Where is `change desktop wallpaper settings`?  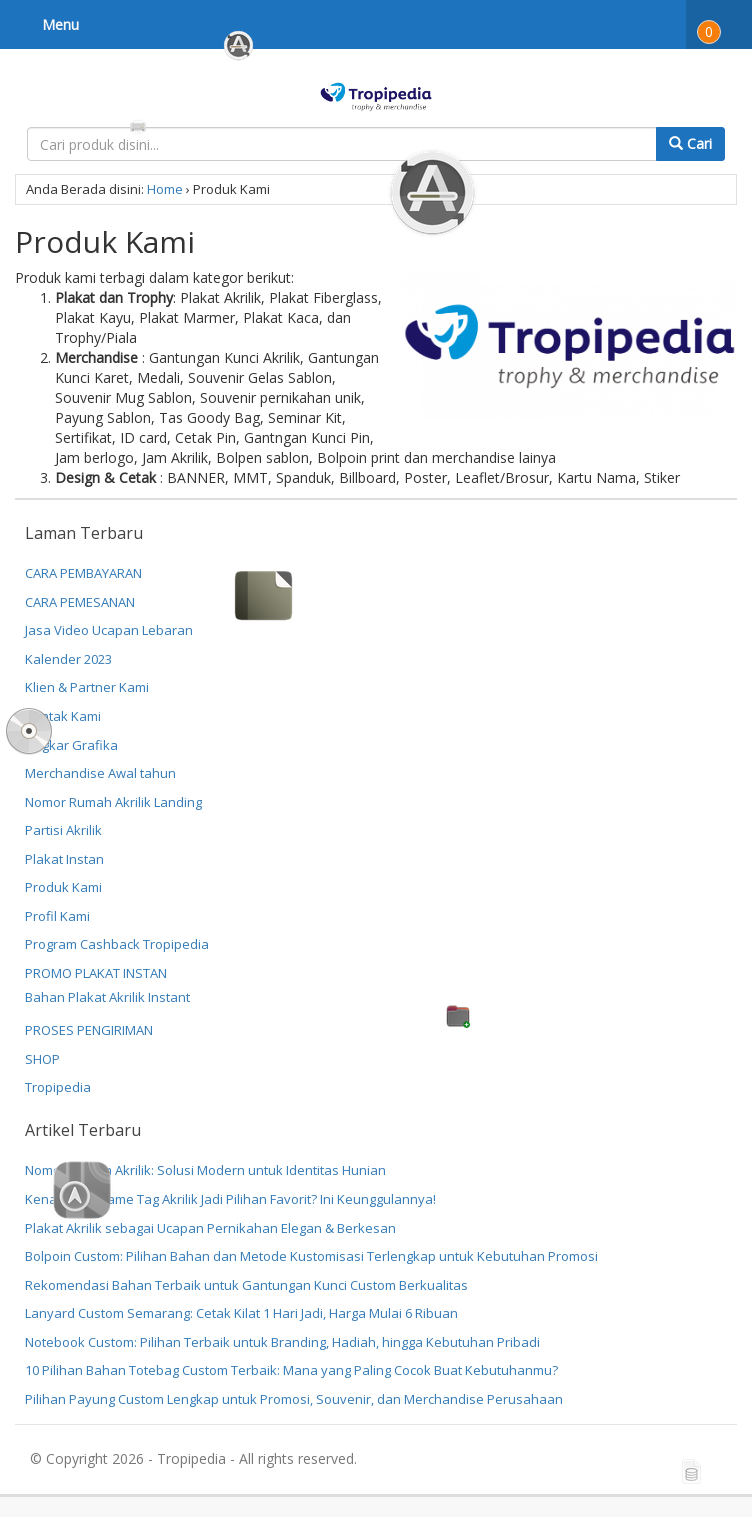 change desktop wallpaper settings is located at coordinates (263, 593).